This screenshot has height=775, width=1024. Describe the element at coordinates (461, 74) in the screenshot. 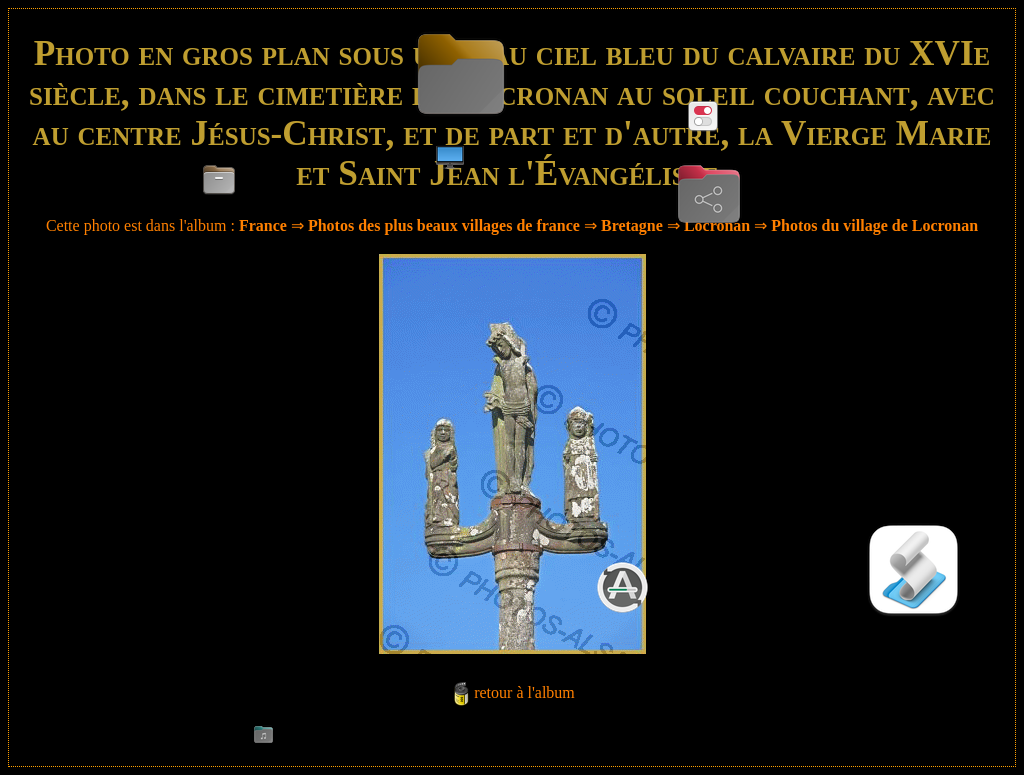

I see `an open folder containing files` at that location.